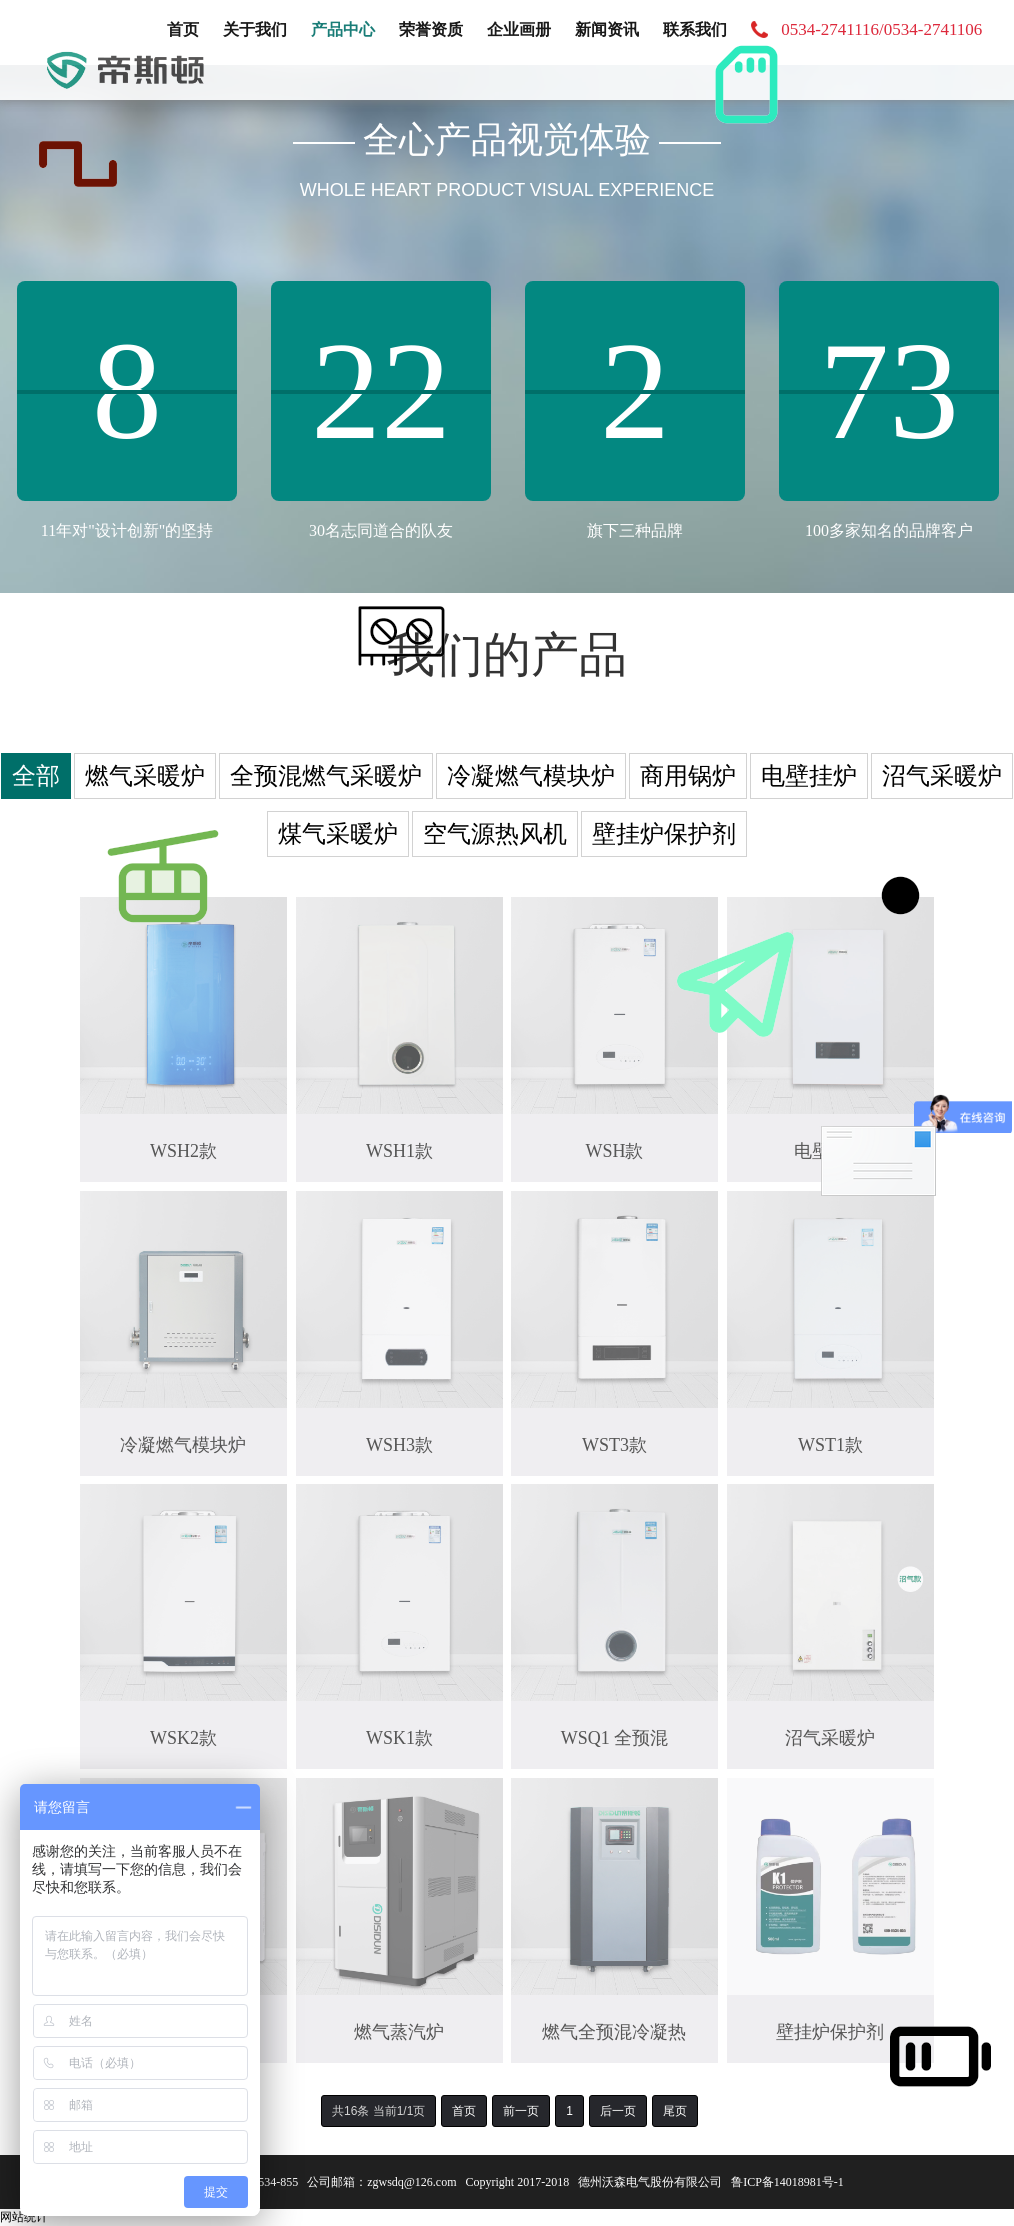  Describe the element at coordinates (739, 986) in the screenshot. I see `open Telegram messaging app` at that location.